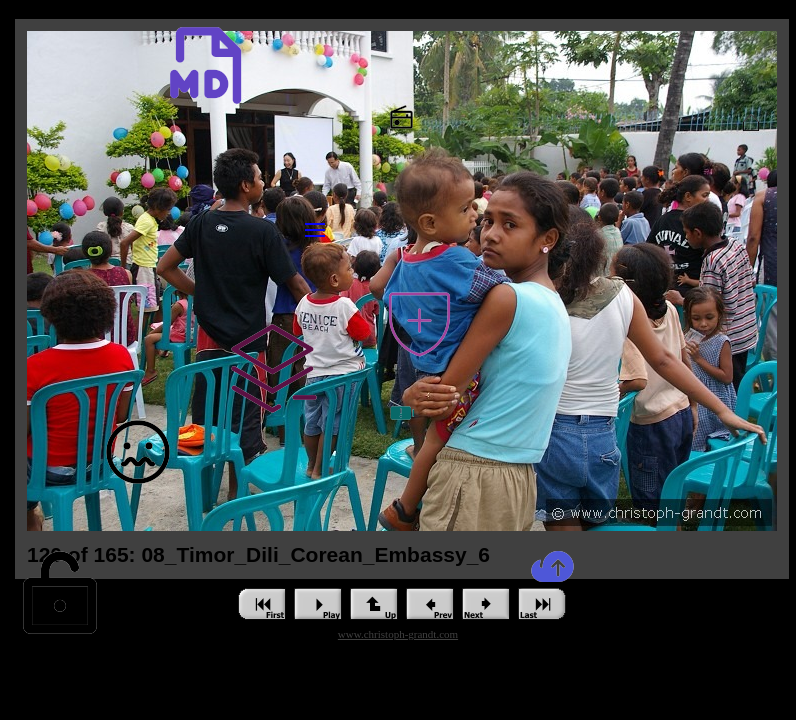 This screenshot has width=796, height=720. What do you see at coordinates (419, 320) in the screenshot?
I see `add new security protection` at bounding box center [419, 320].